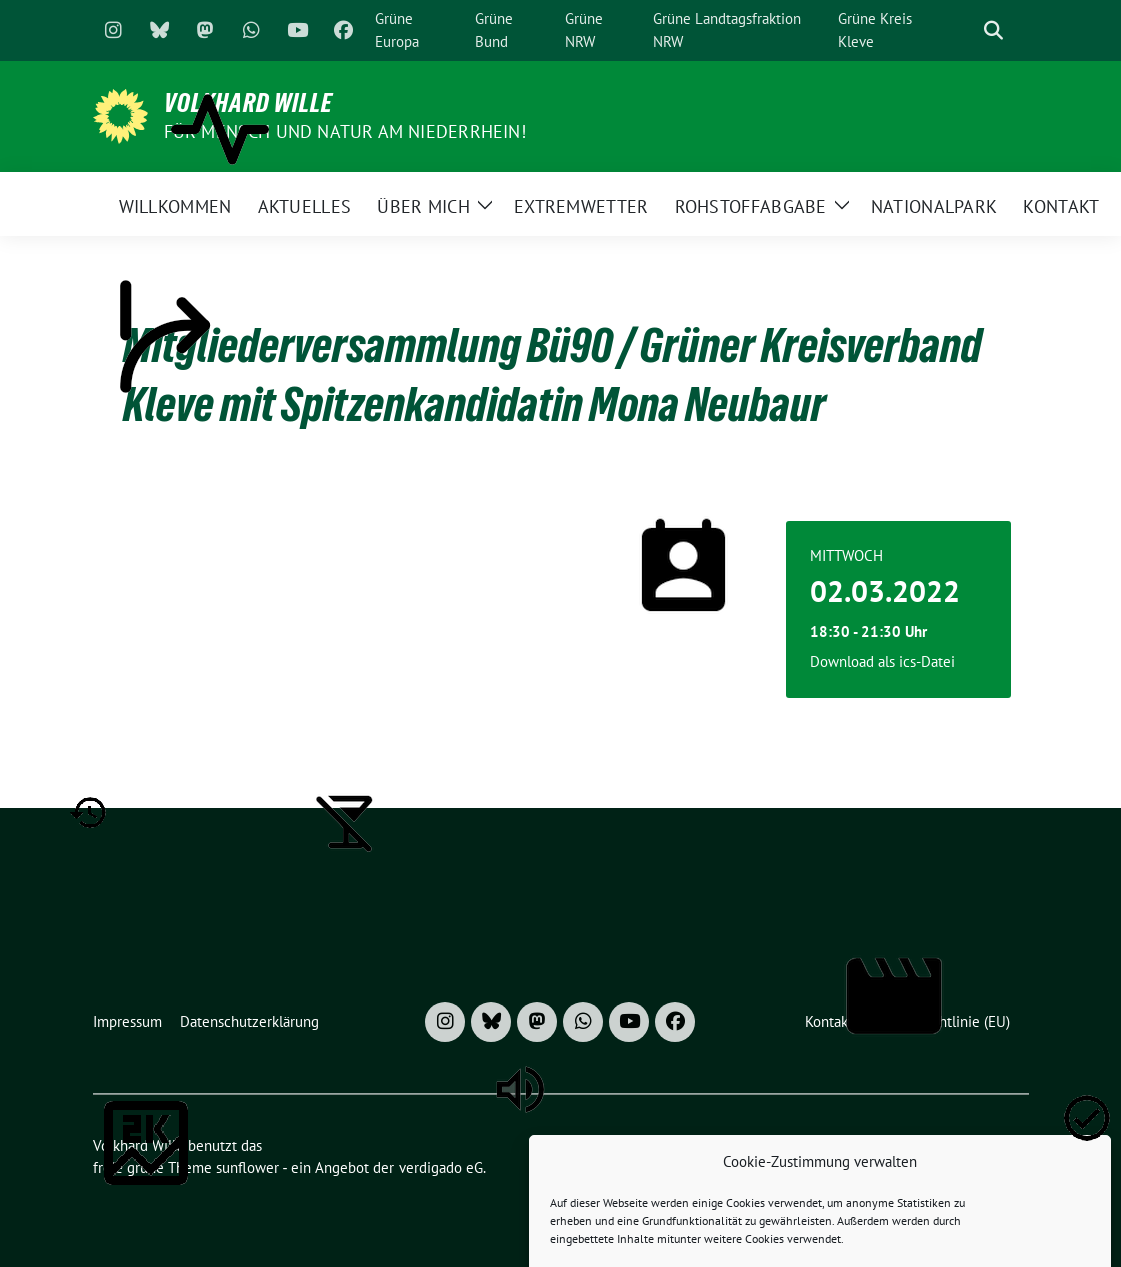 The height and width of the screenshot is (1267, 1121). Describe the element at coordinates (683, 569) in the screenshot. I see `view contact's calendar or schedule` at that location.